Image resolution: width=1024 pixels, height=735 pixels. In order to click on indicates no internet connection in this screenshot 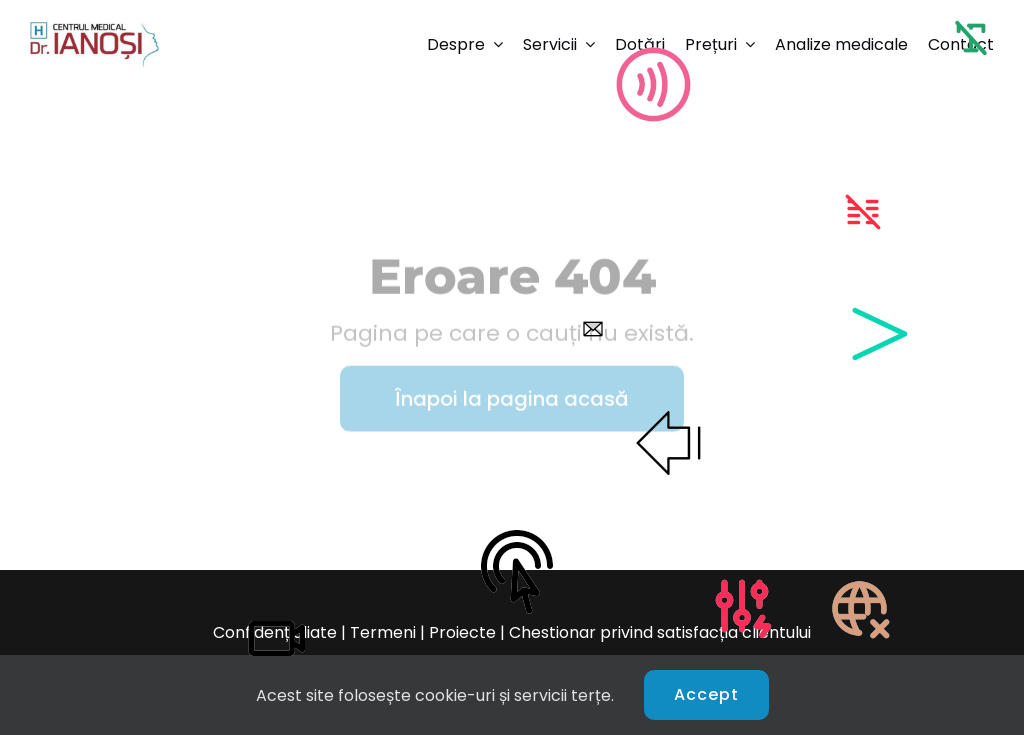, I will do `click(859, 608)`.